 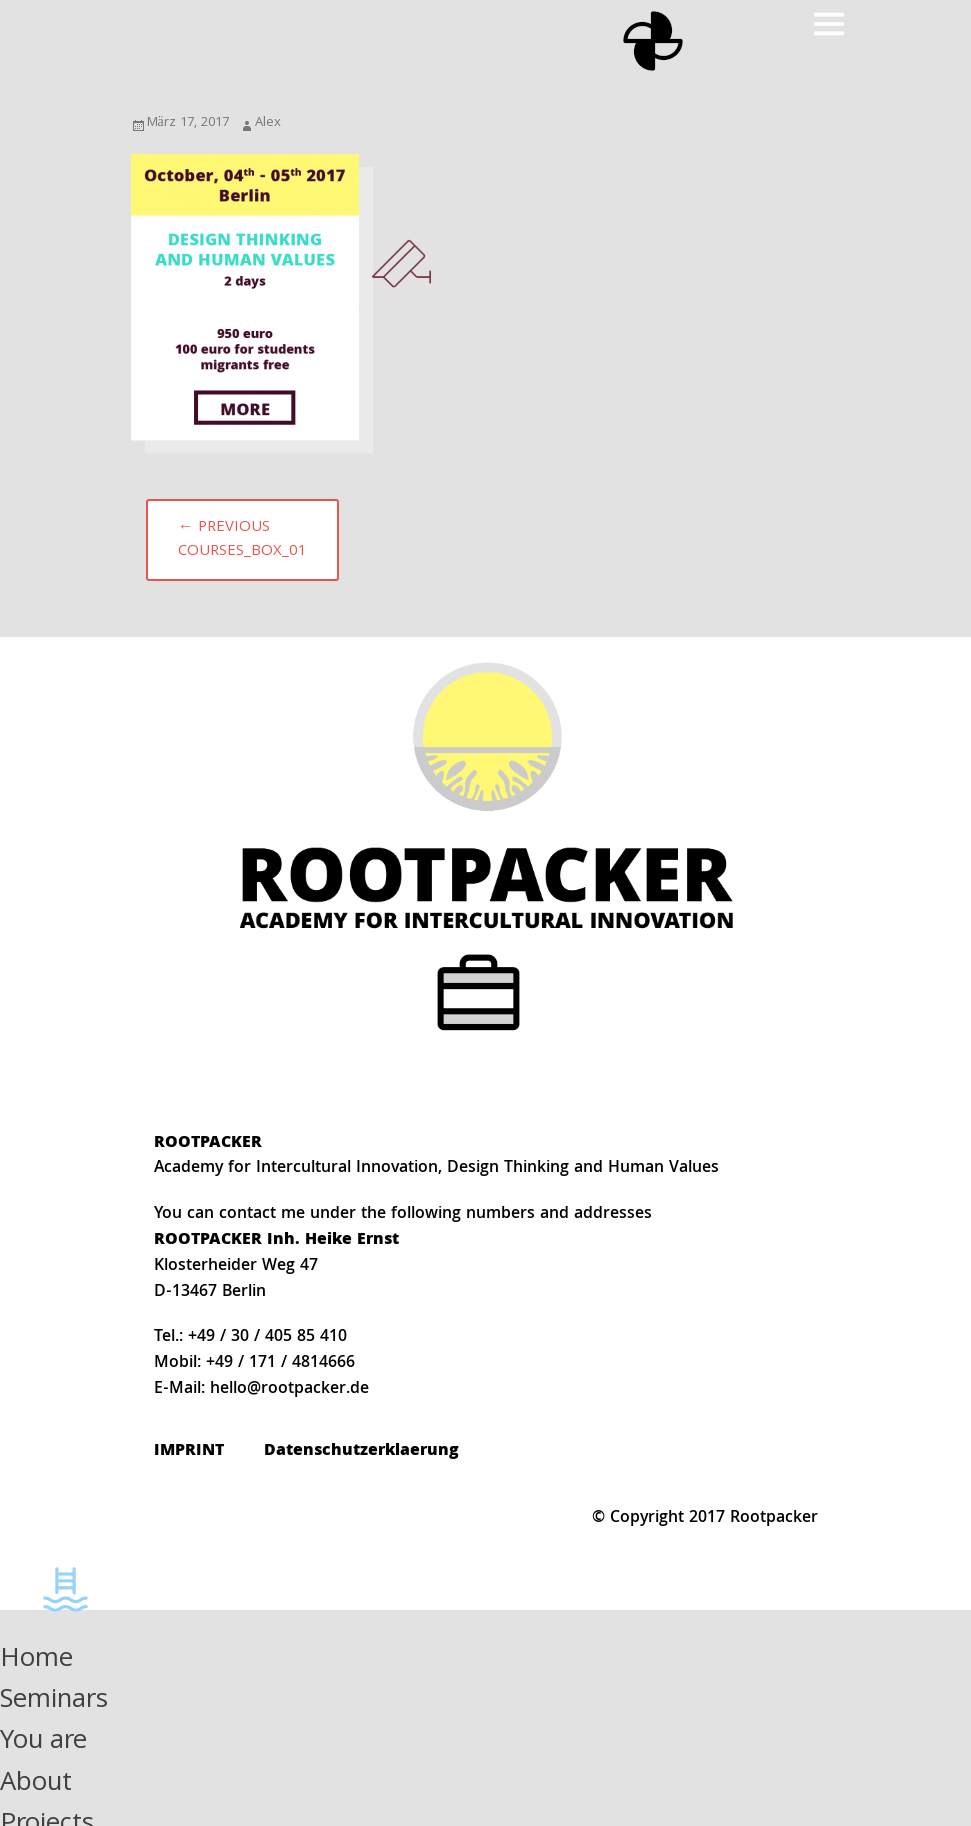 I want to click on access security camera settings, so click(x=401, y=267).